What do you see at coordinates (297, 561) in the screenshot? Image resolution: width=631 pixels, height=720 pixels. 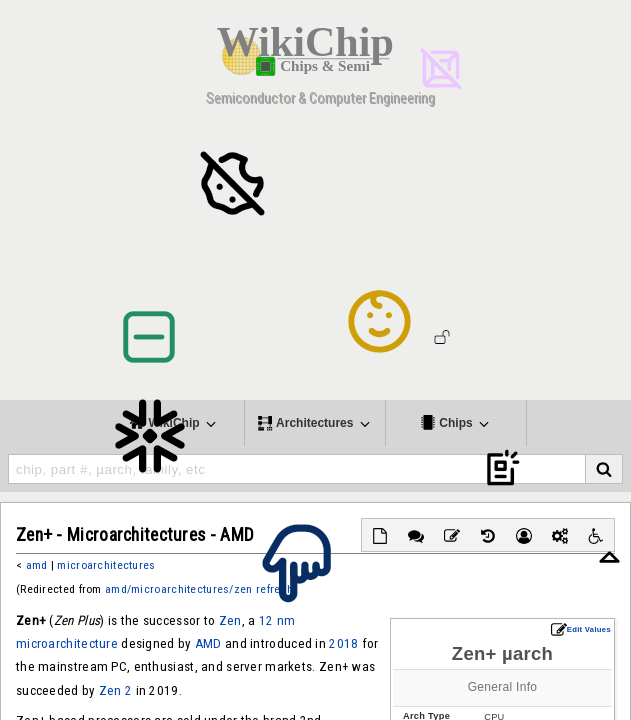 I see `scroll down or swipe downward` at bounding box center [297, 561].